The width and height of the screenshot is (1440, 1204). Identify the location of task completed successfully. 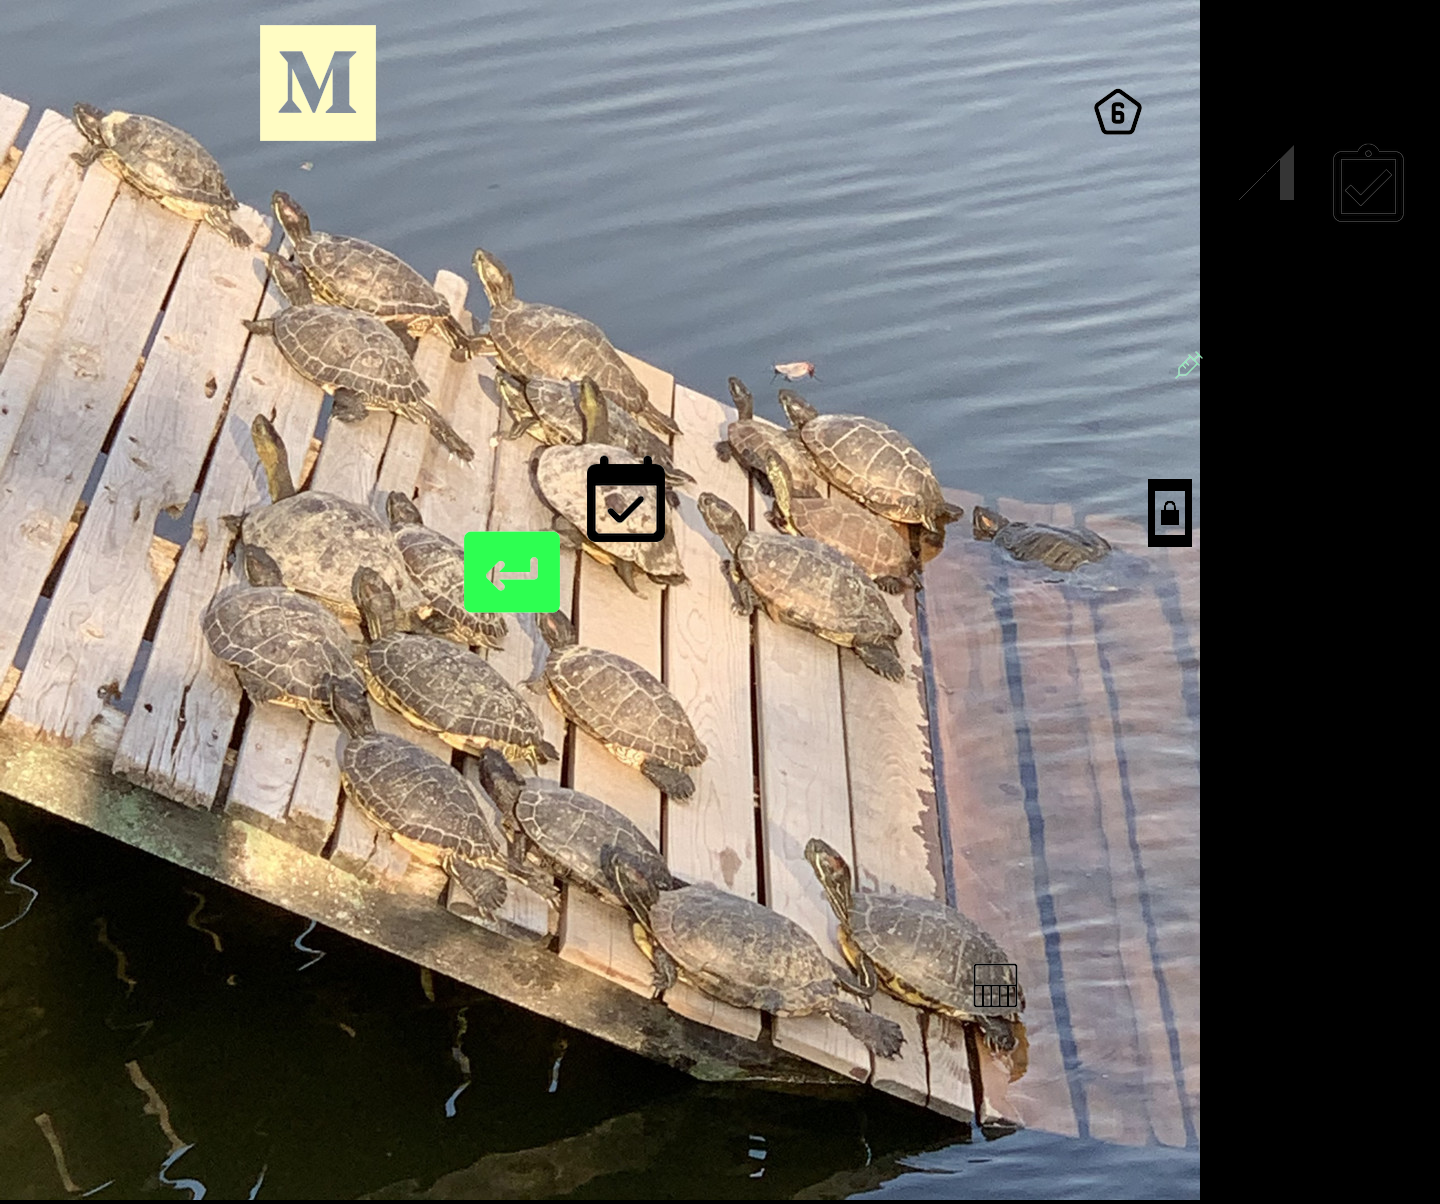
(1368, 186).